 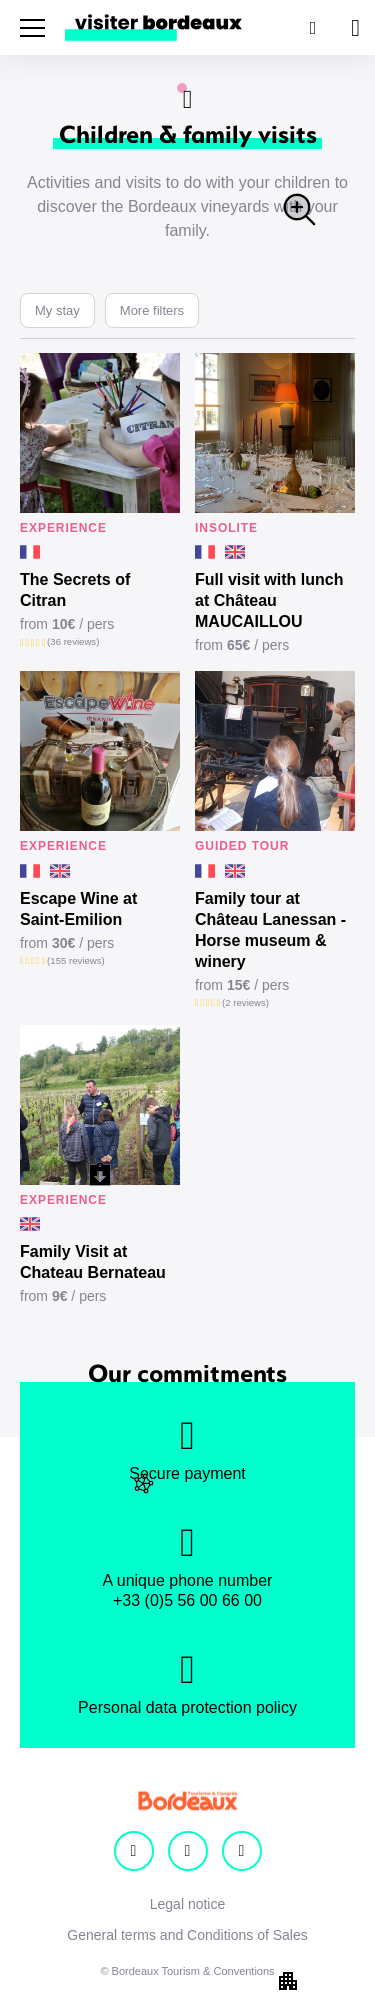 I want to click on download or receive an assignment, so click(x=100, y=1175).